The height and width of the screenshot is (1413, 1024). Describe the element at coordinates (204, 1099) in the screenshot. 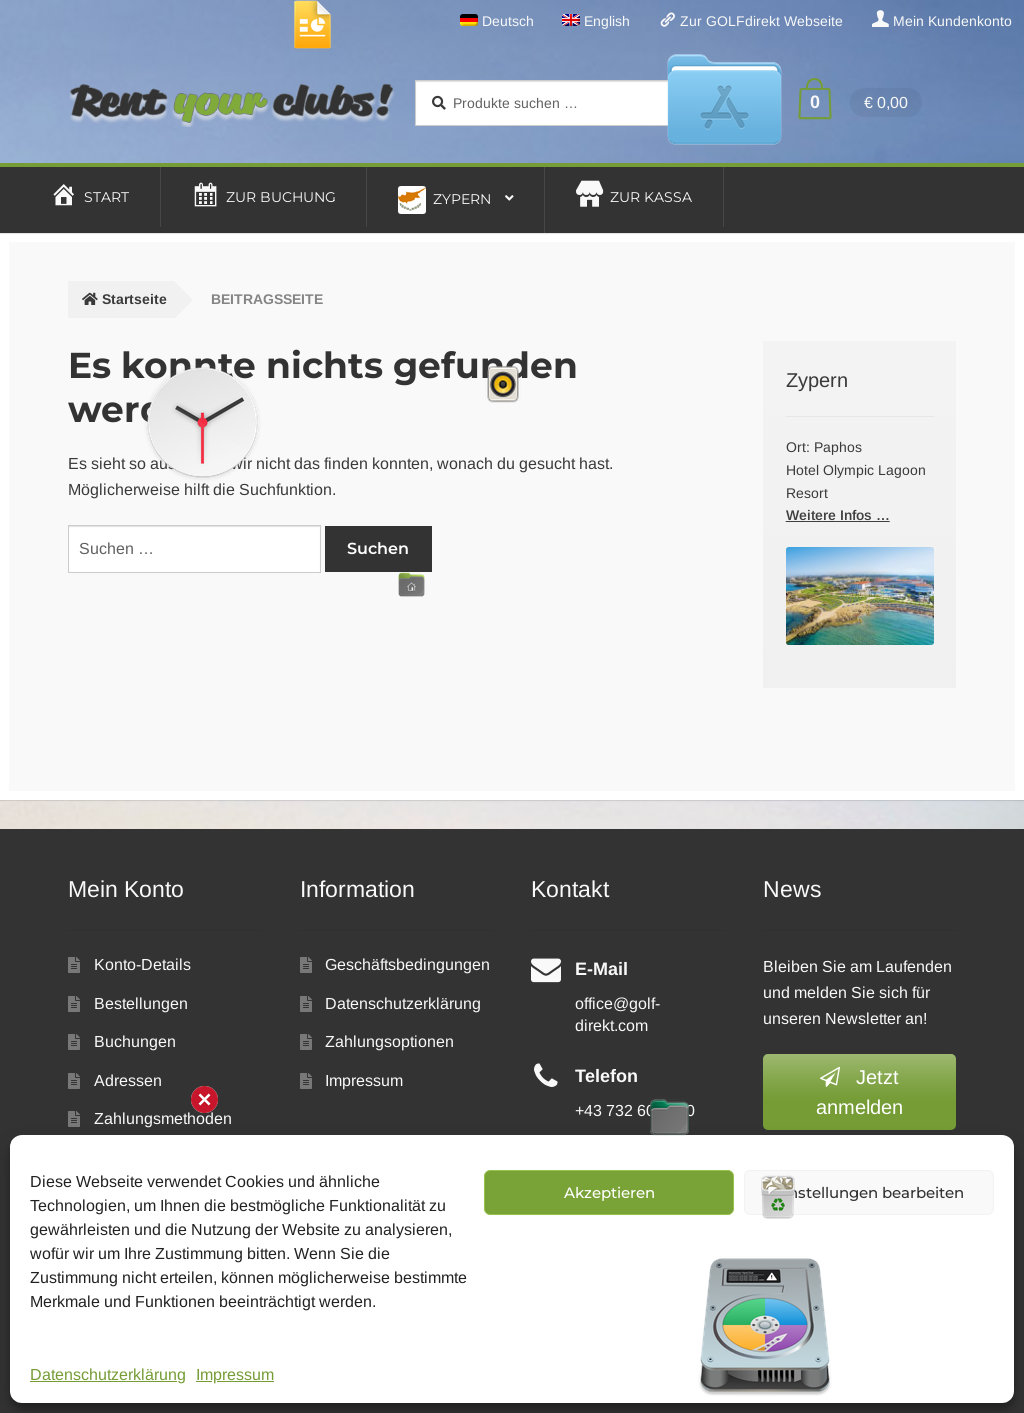

I see `stop or cancel the current action` at that location.